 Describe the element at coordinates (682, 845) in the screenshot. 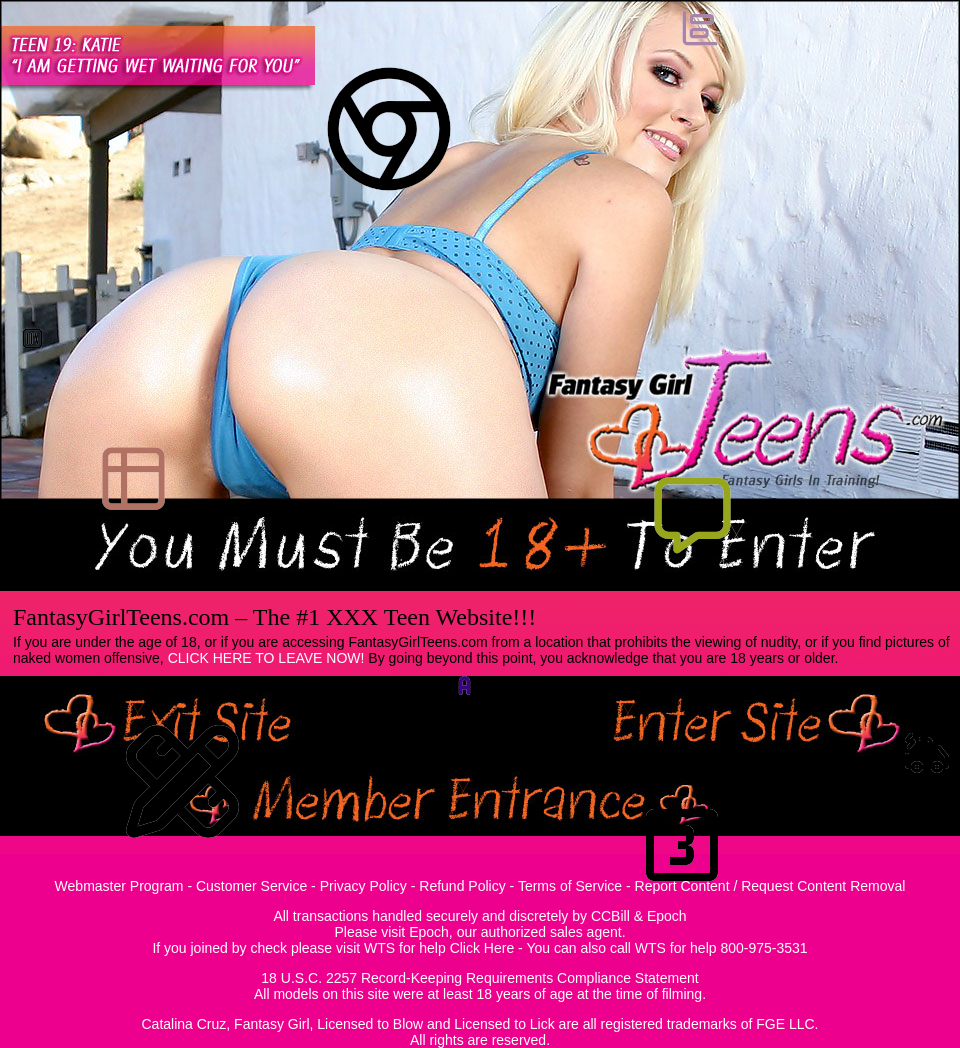

I see `select option 3 from a numbered list` at that location.